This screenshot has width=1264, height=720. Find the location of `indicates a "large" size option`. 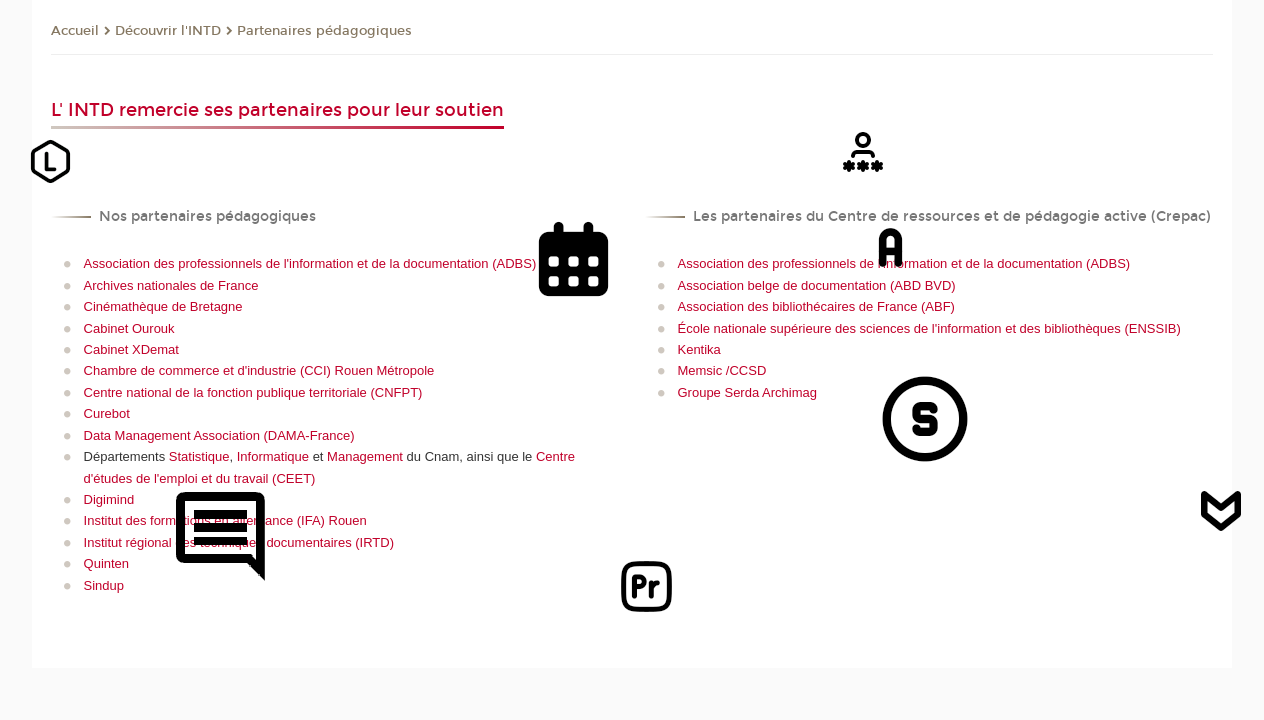

indicates a "large" size option is located at coordinates (50, 161).